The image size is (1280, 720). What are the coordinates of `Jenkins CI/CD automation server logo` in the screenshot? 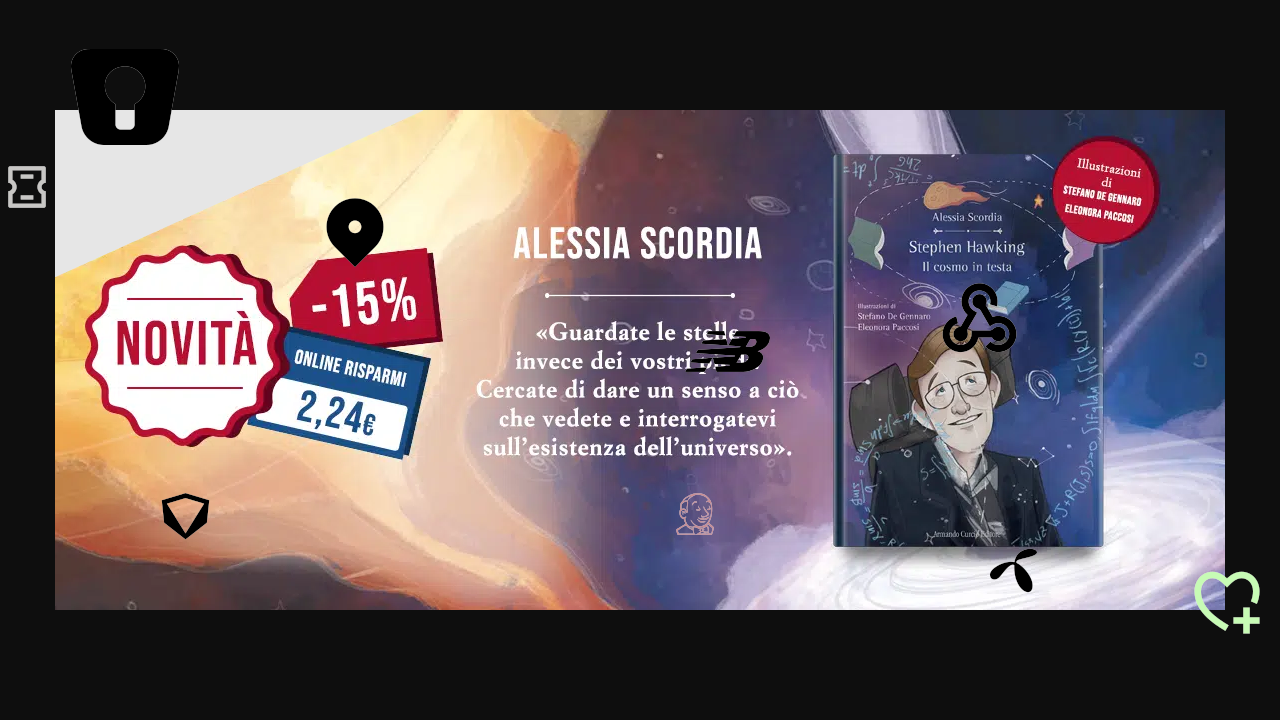 It's located at (695, 514).